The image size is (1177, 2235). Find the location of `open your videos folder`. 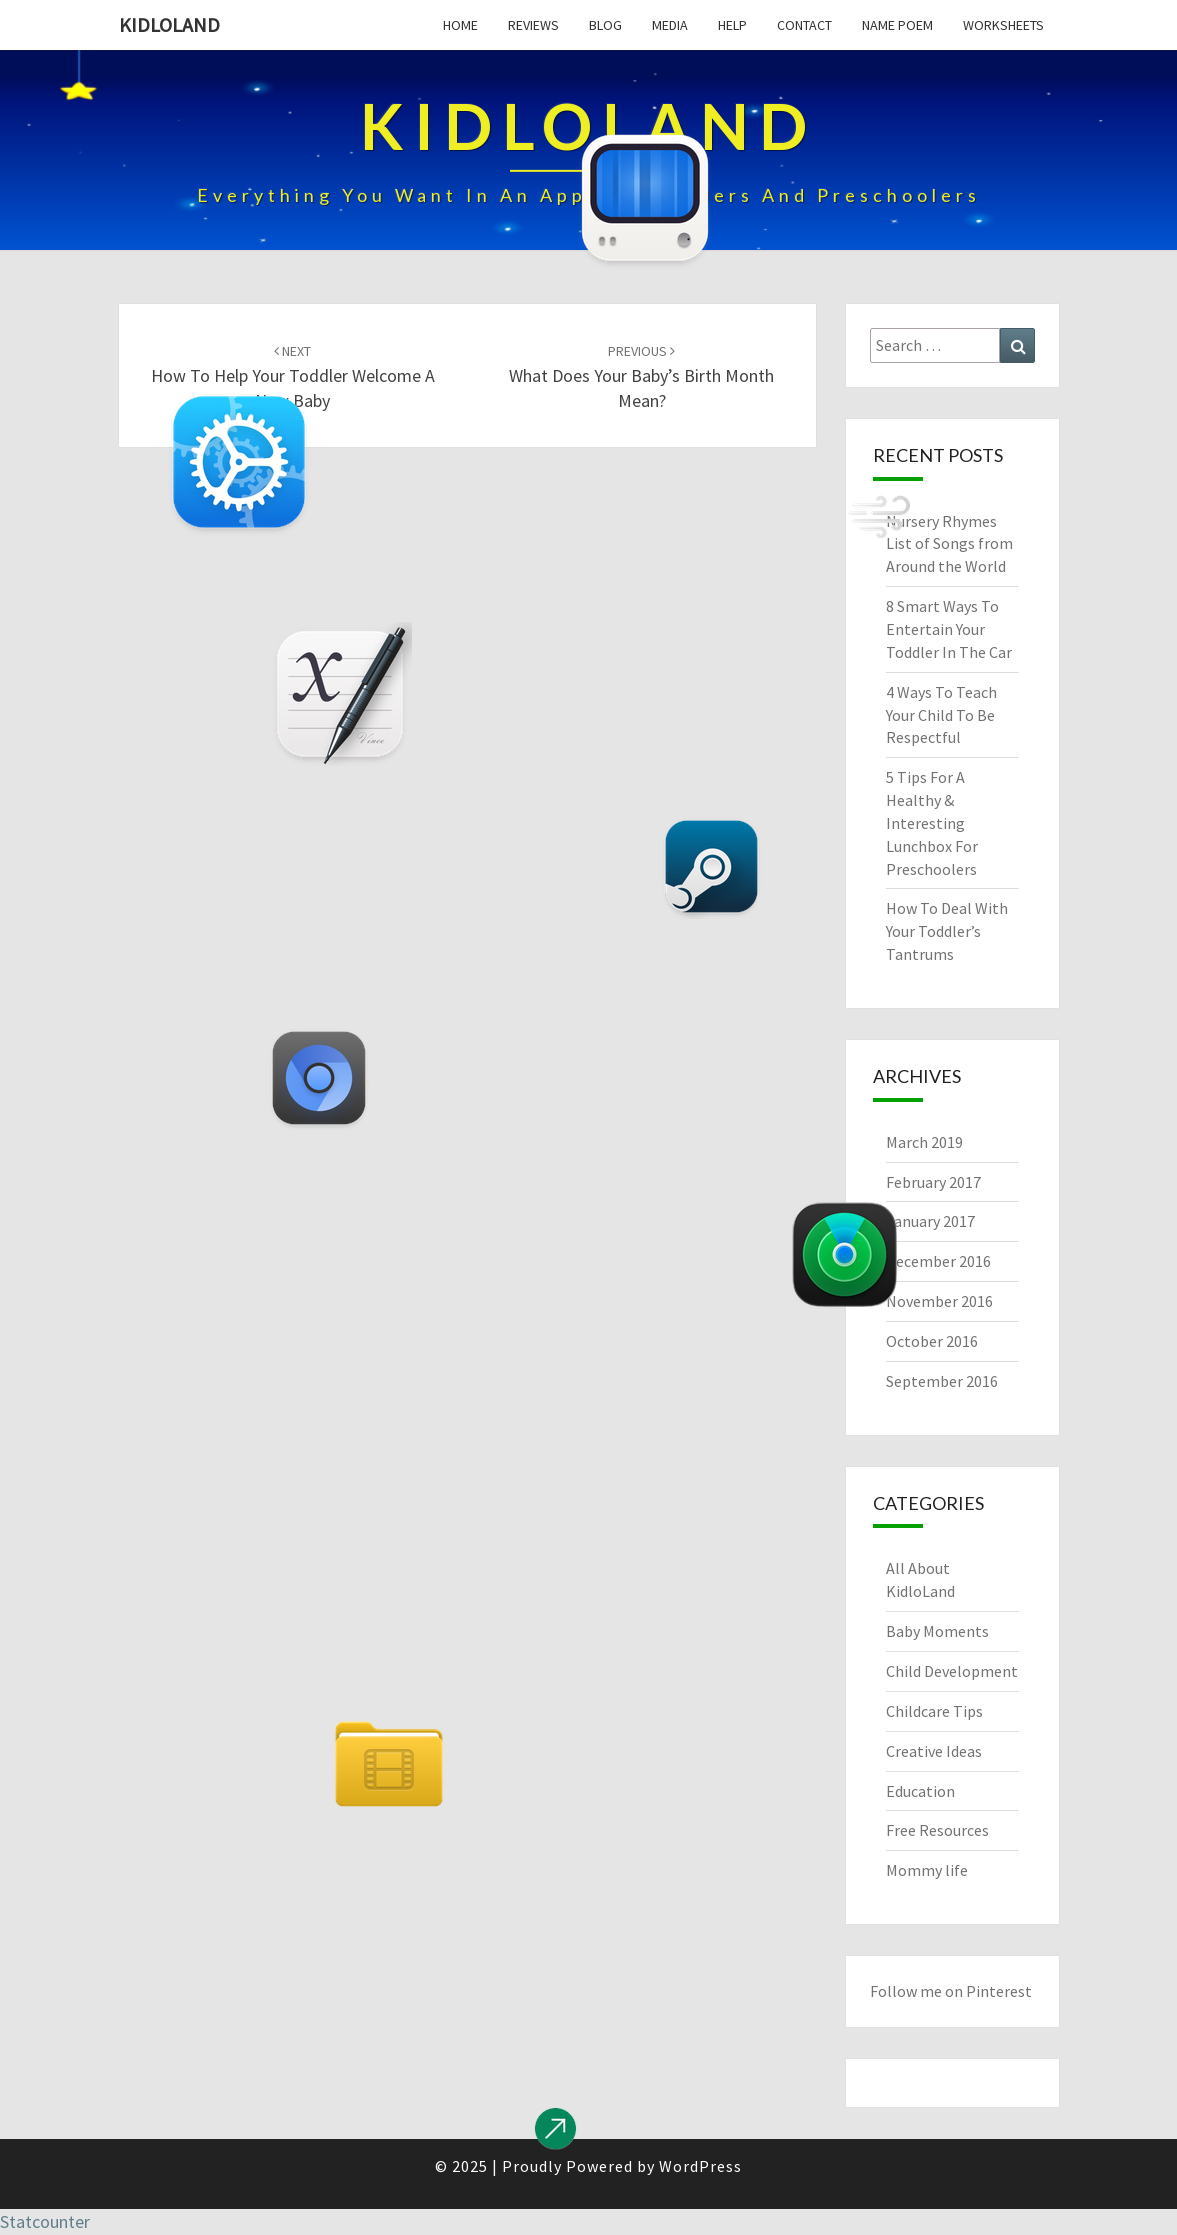

open your videos folder is located at coordinates (389, 1764).